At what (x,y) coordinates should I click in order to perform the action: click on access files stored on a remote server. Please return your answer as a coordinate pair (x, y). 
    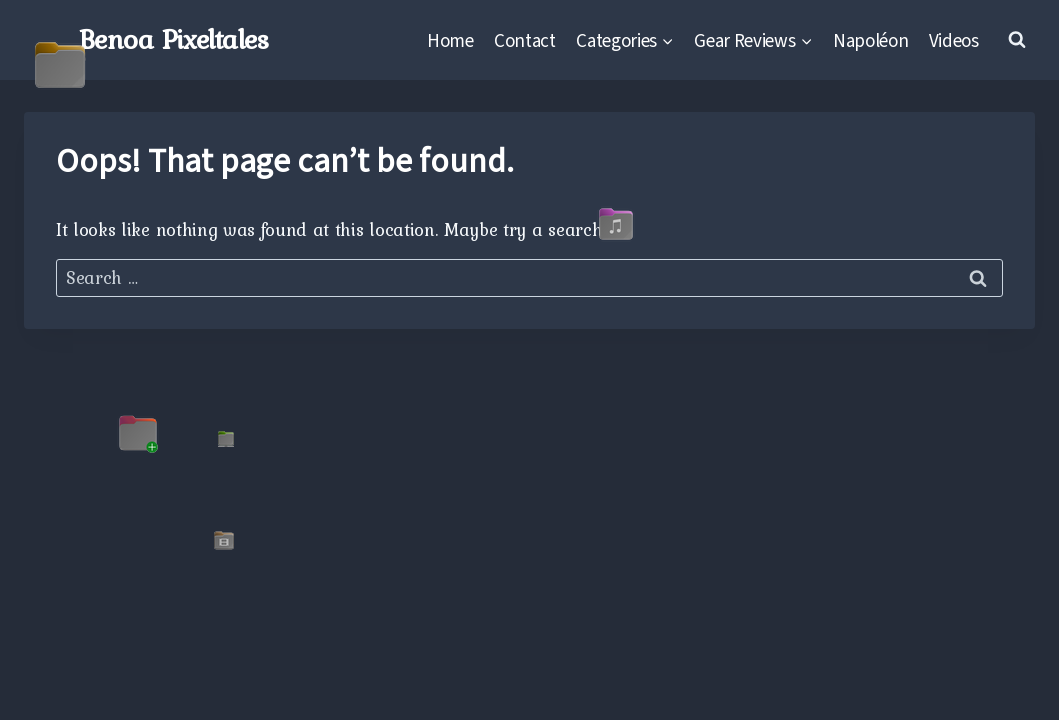
    Looking at the image, I should click on (226, 439).